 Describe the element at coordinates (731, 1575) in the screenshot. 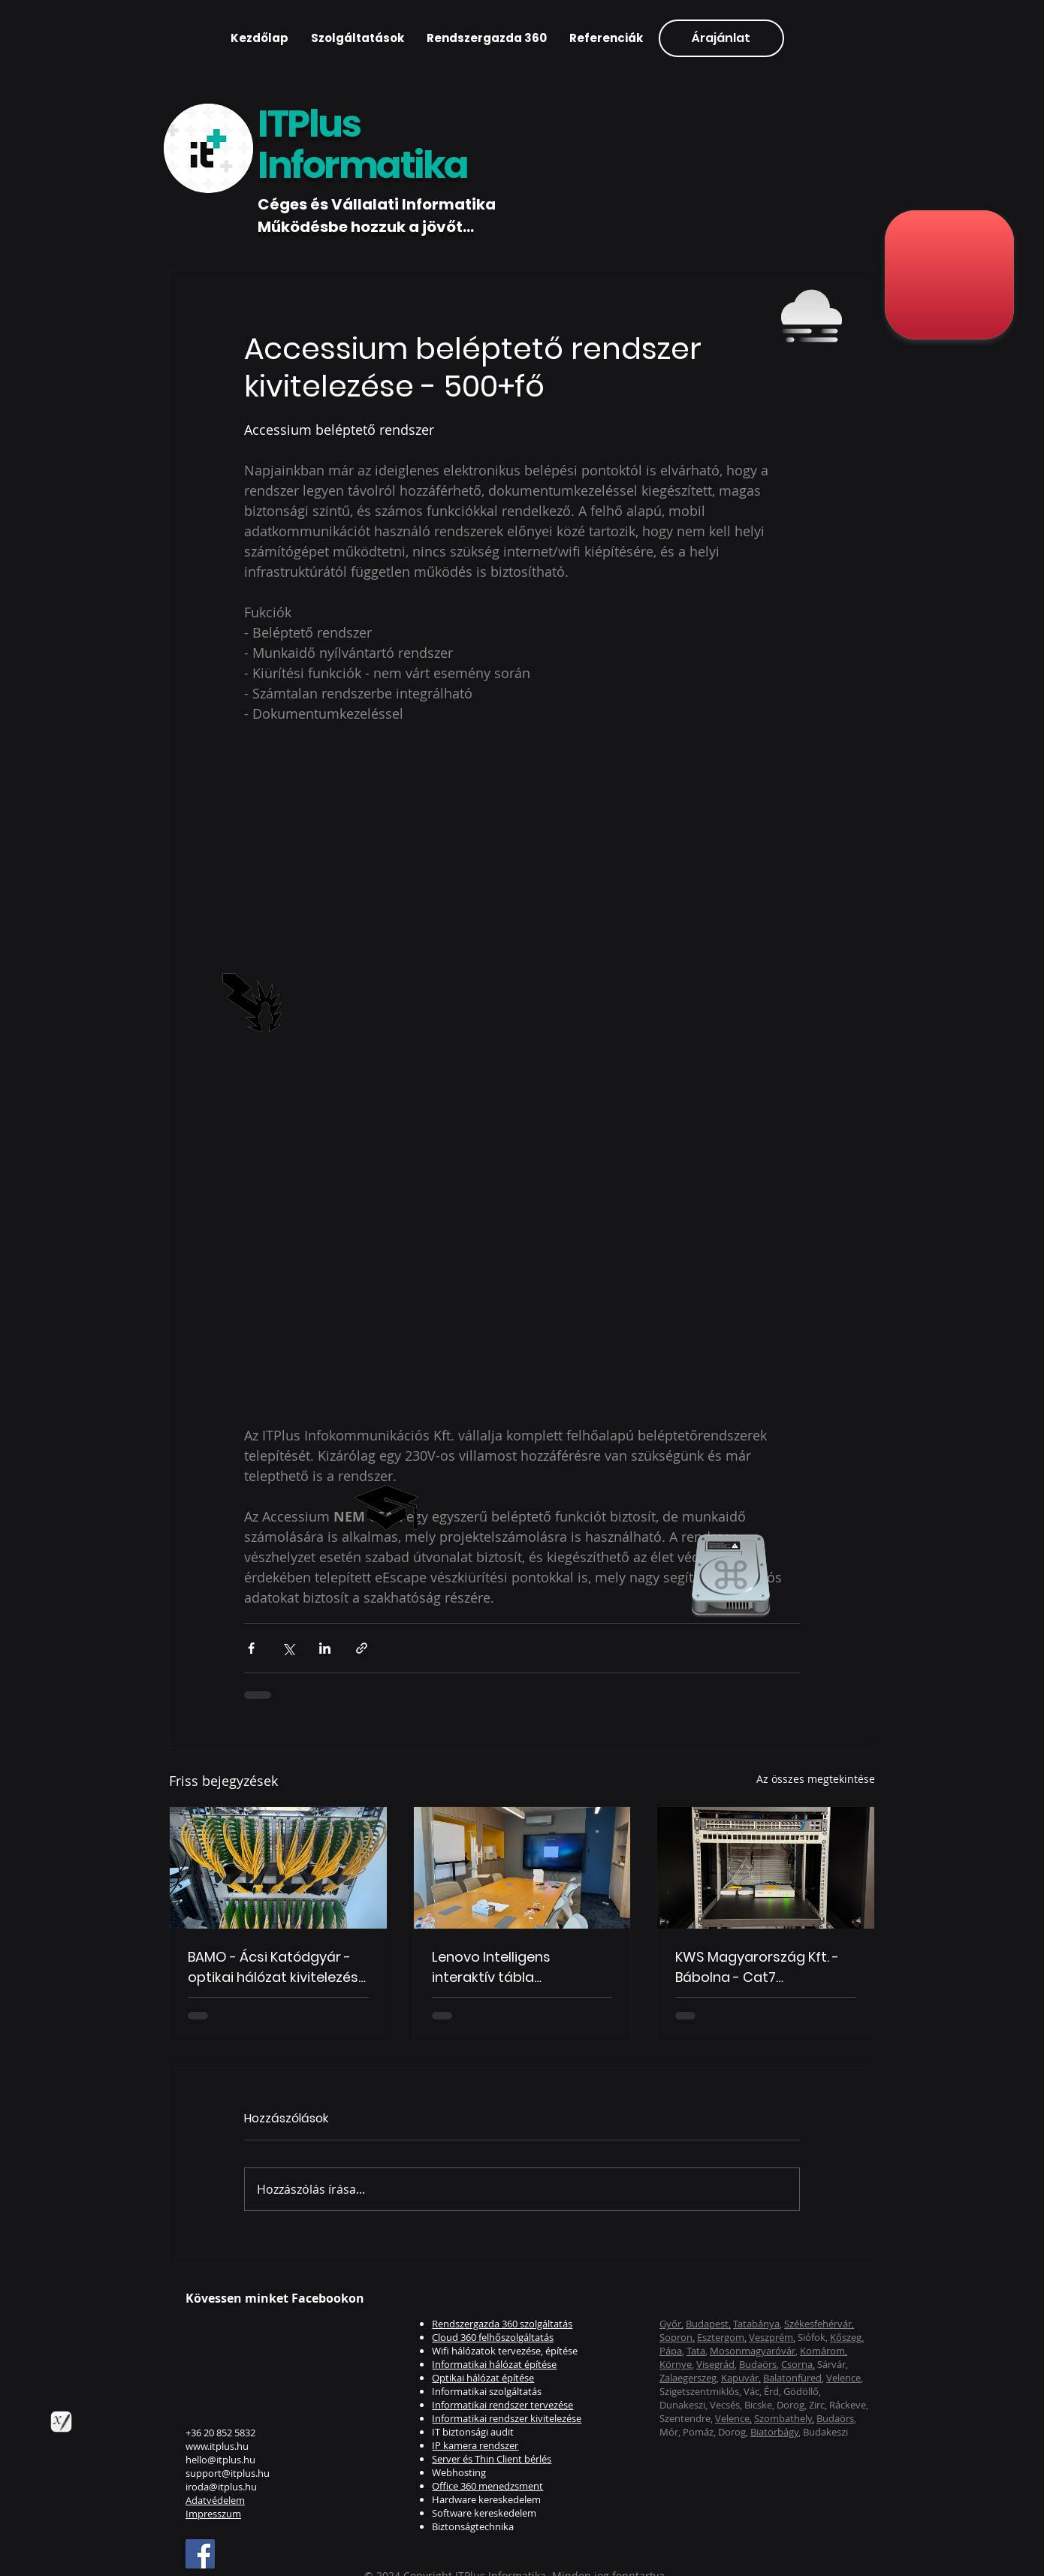

I see `access the root system drive` at that location.